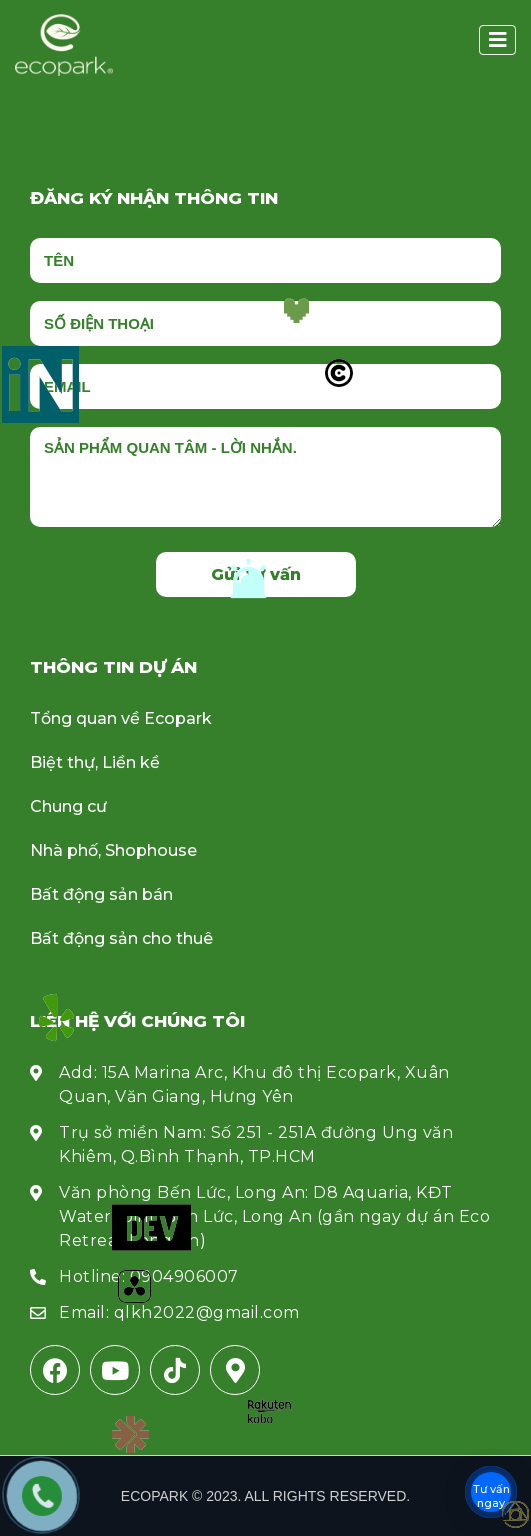  Describe the element at coordinates (339, 373) in the screenshot. I see `open the Continente app or website` at that location.